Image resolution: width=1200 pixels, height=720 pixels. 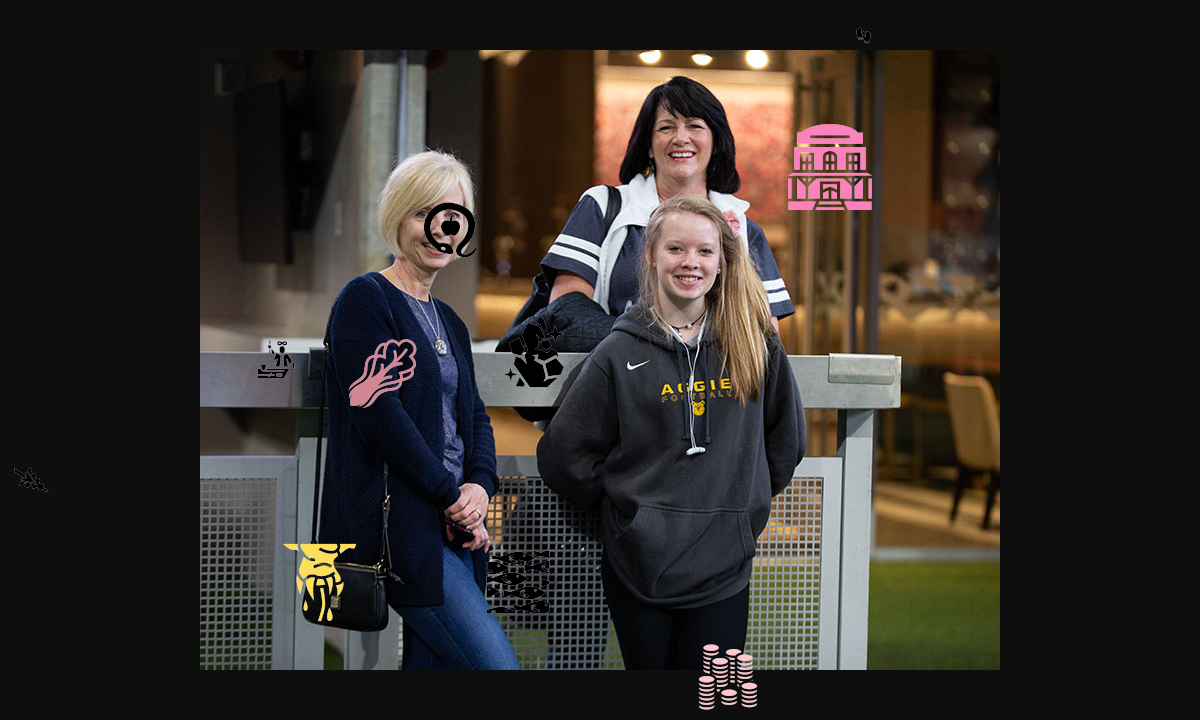 What do you see at coordinates (534, 352) in the screenshot?
I see `collect ore or mining resources` at bounding box center [534, 352].